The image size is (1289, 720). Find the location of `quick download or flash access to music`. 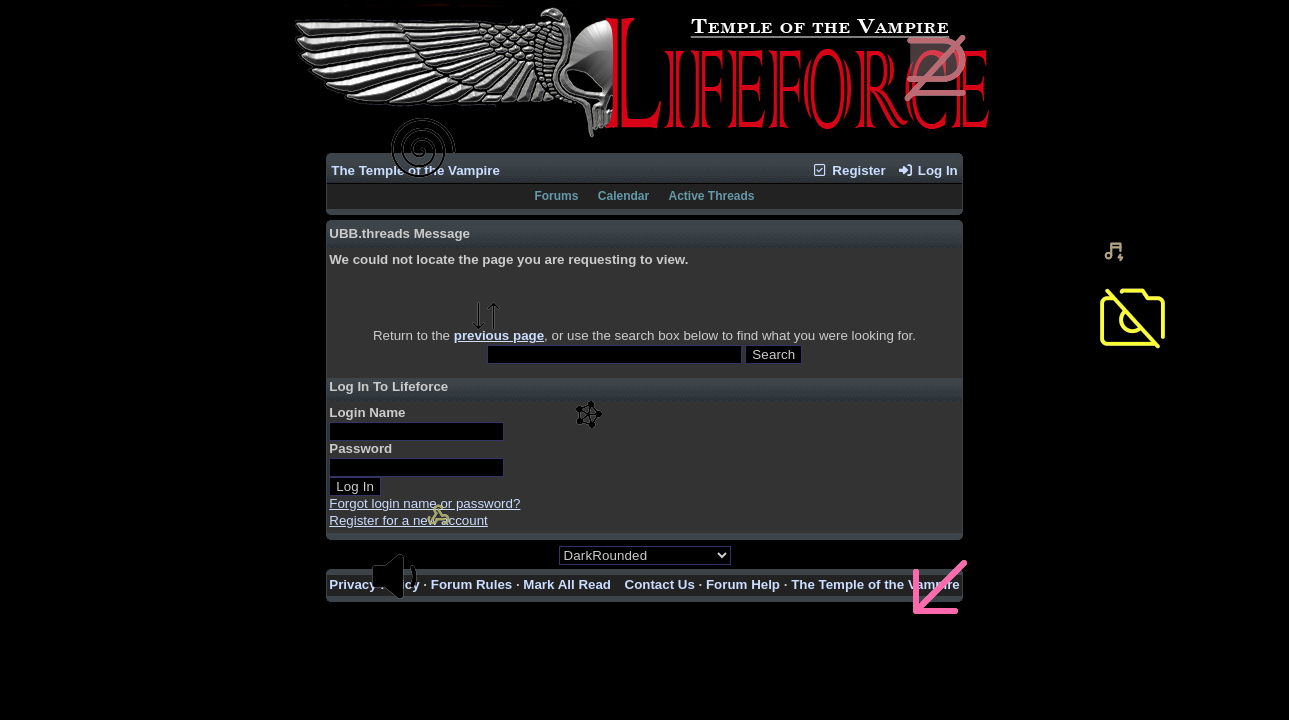

quick download or flash access to music is located at coordinates (1114, 251).